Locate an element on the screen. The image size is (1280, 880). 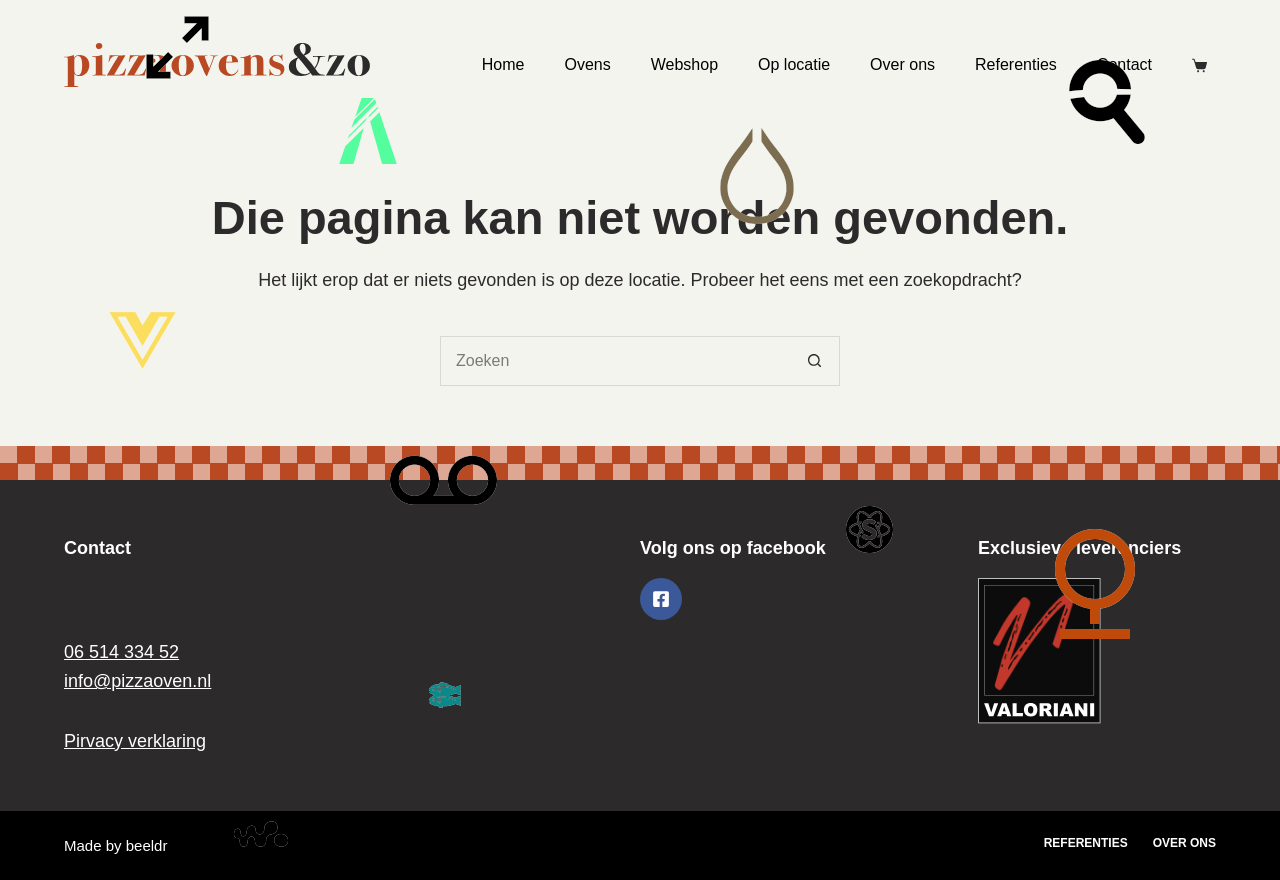
open FiveM game modification client is located at coordinates (368, 131).